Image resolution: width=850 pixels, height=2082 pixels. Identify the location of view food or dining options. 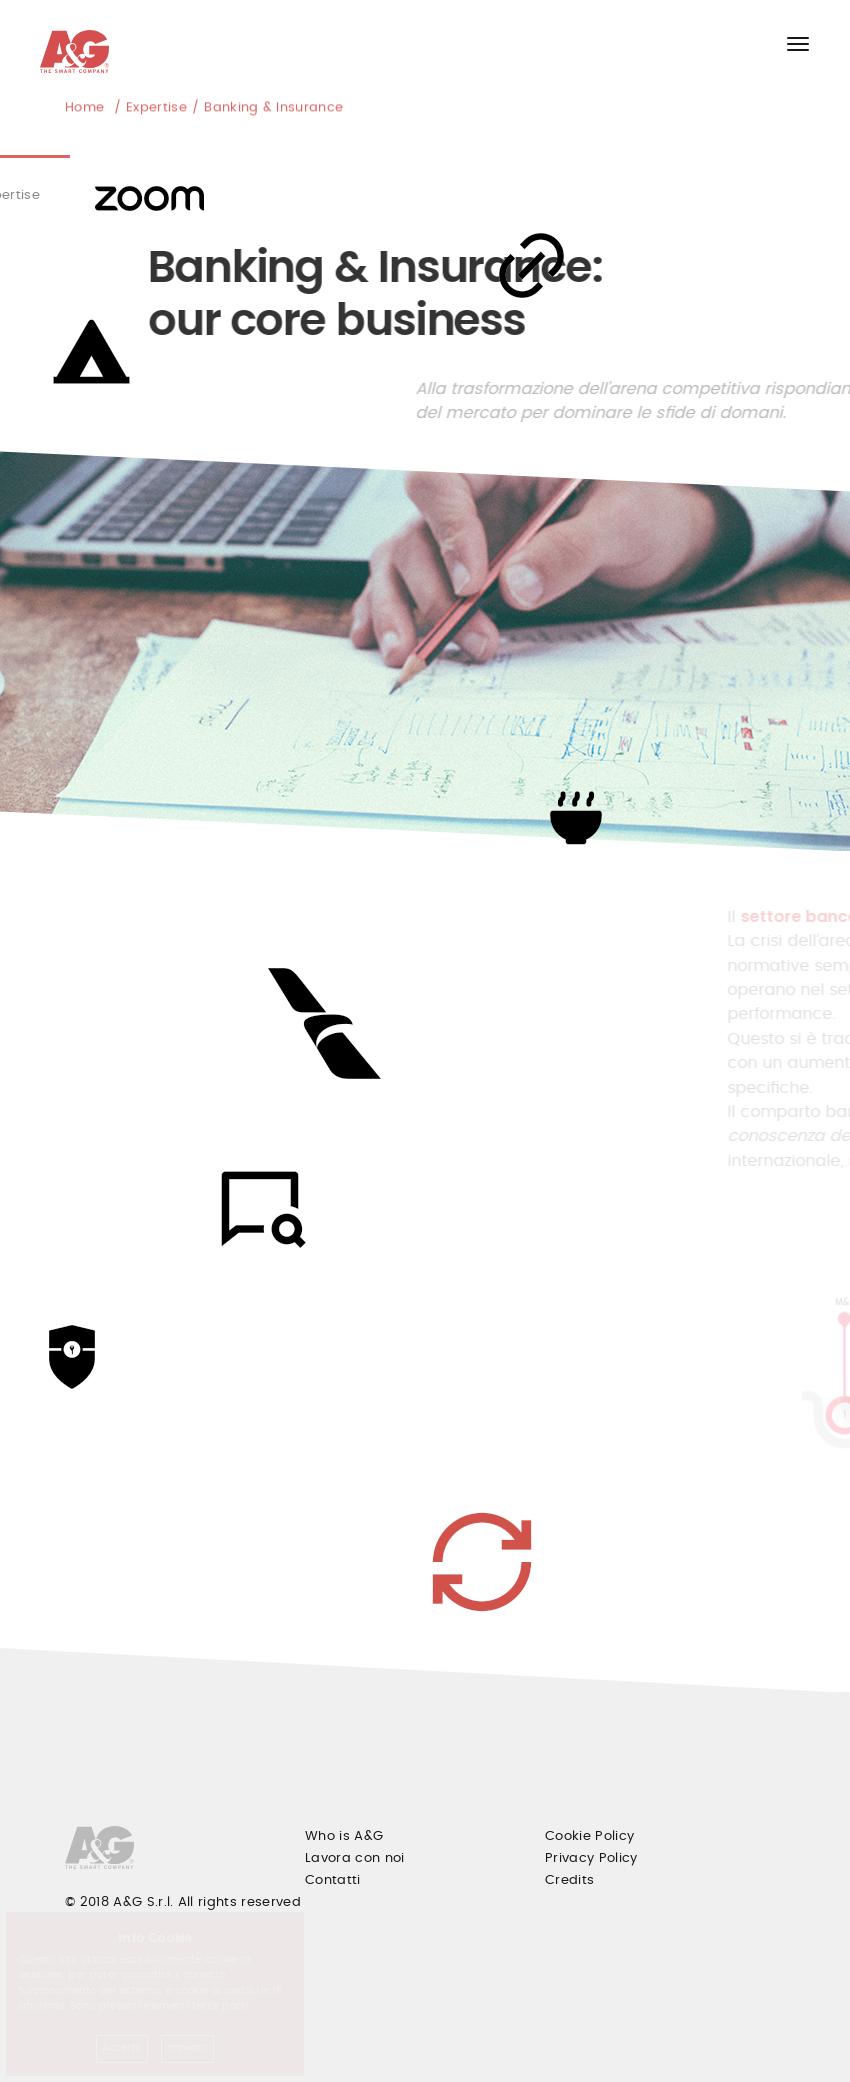
(576, 821).